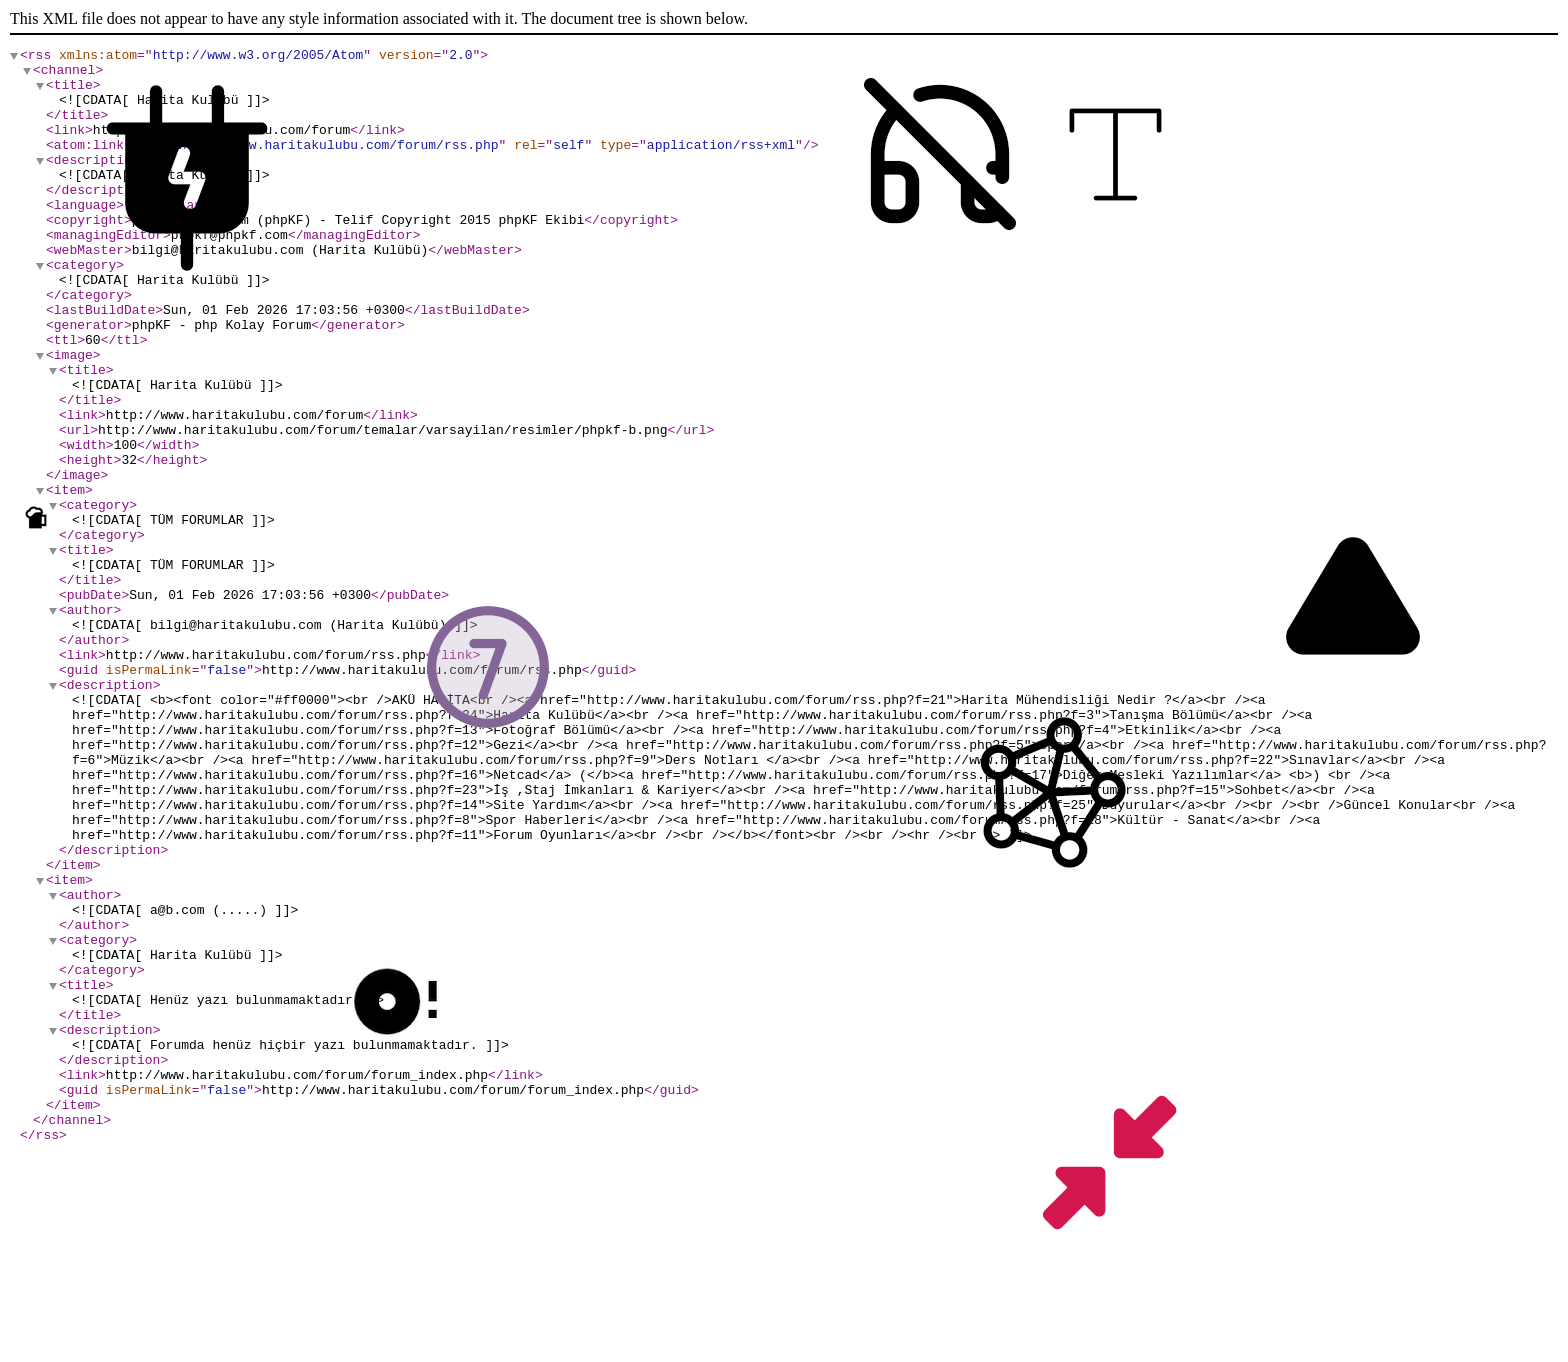  I want to click on exit fullscreen mode, so click(1109, 1162).